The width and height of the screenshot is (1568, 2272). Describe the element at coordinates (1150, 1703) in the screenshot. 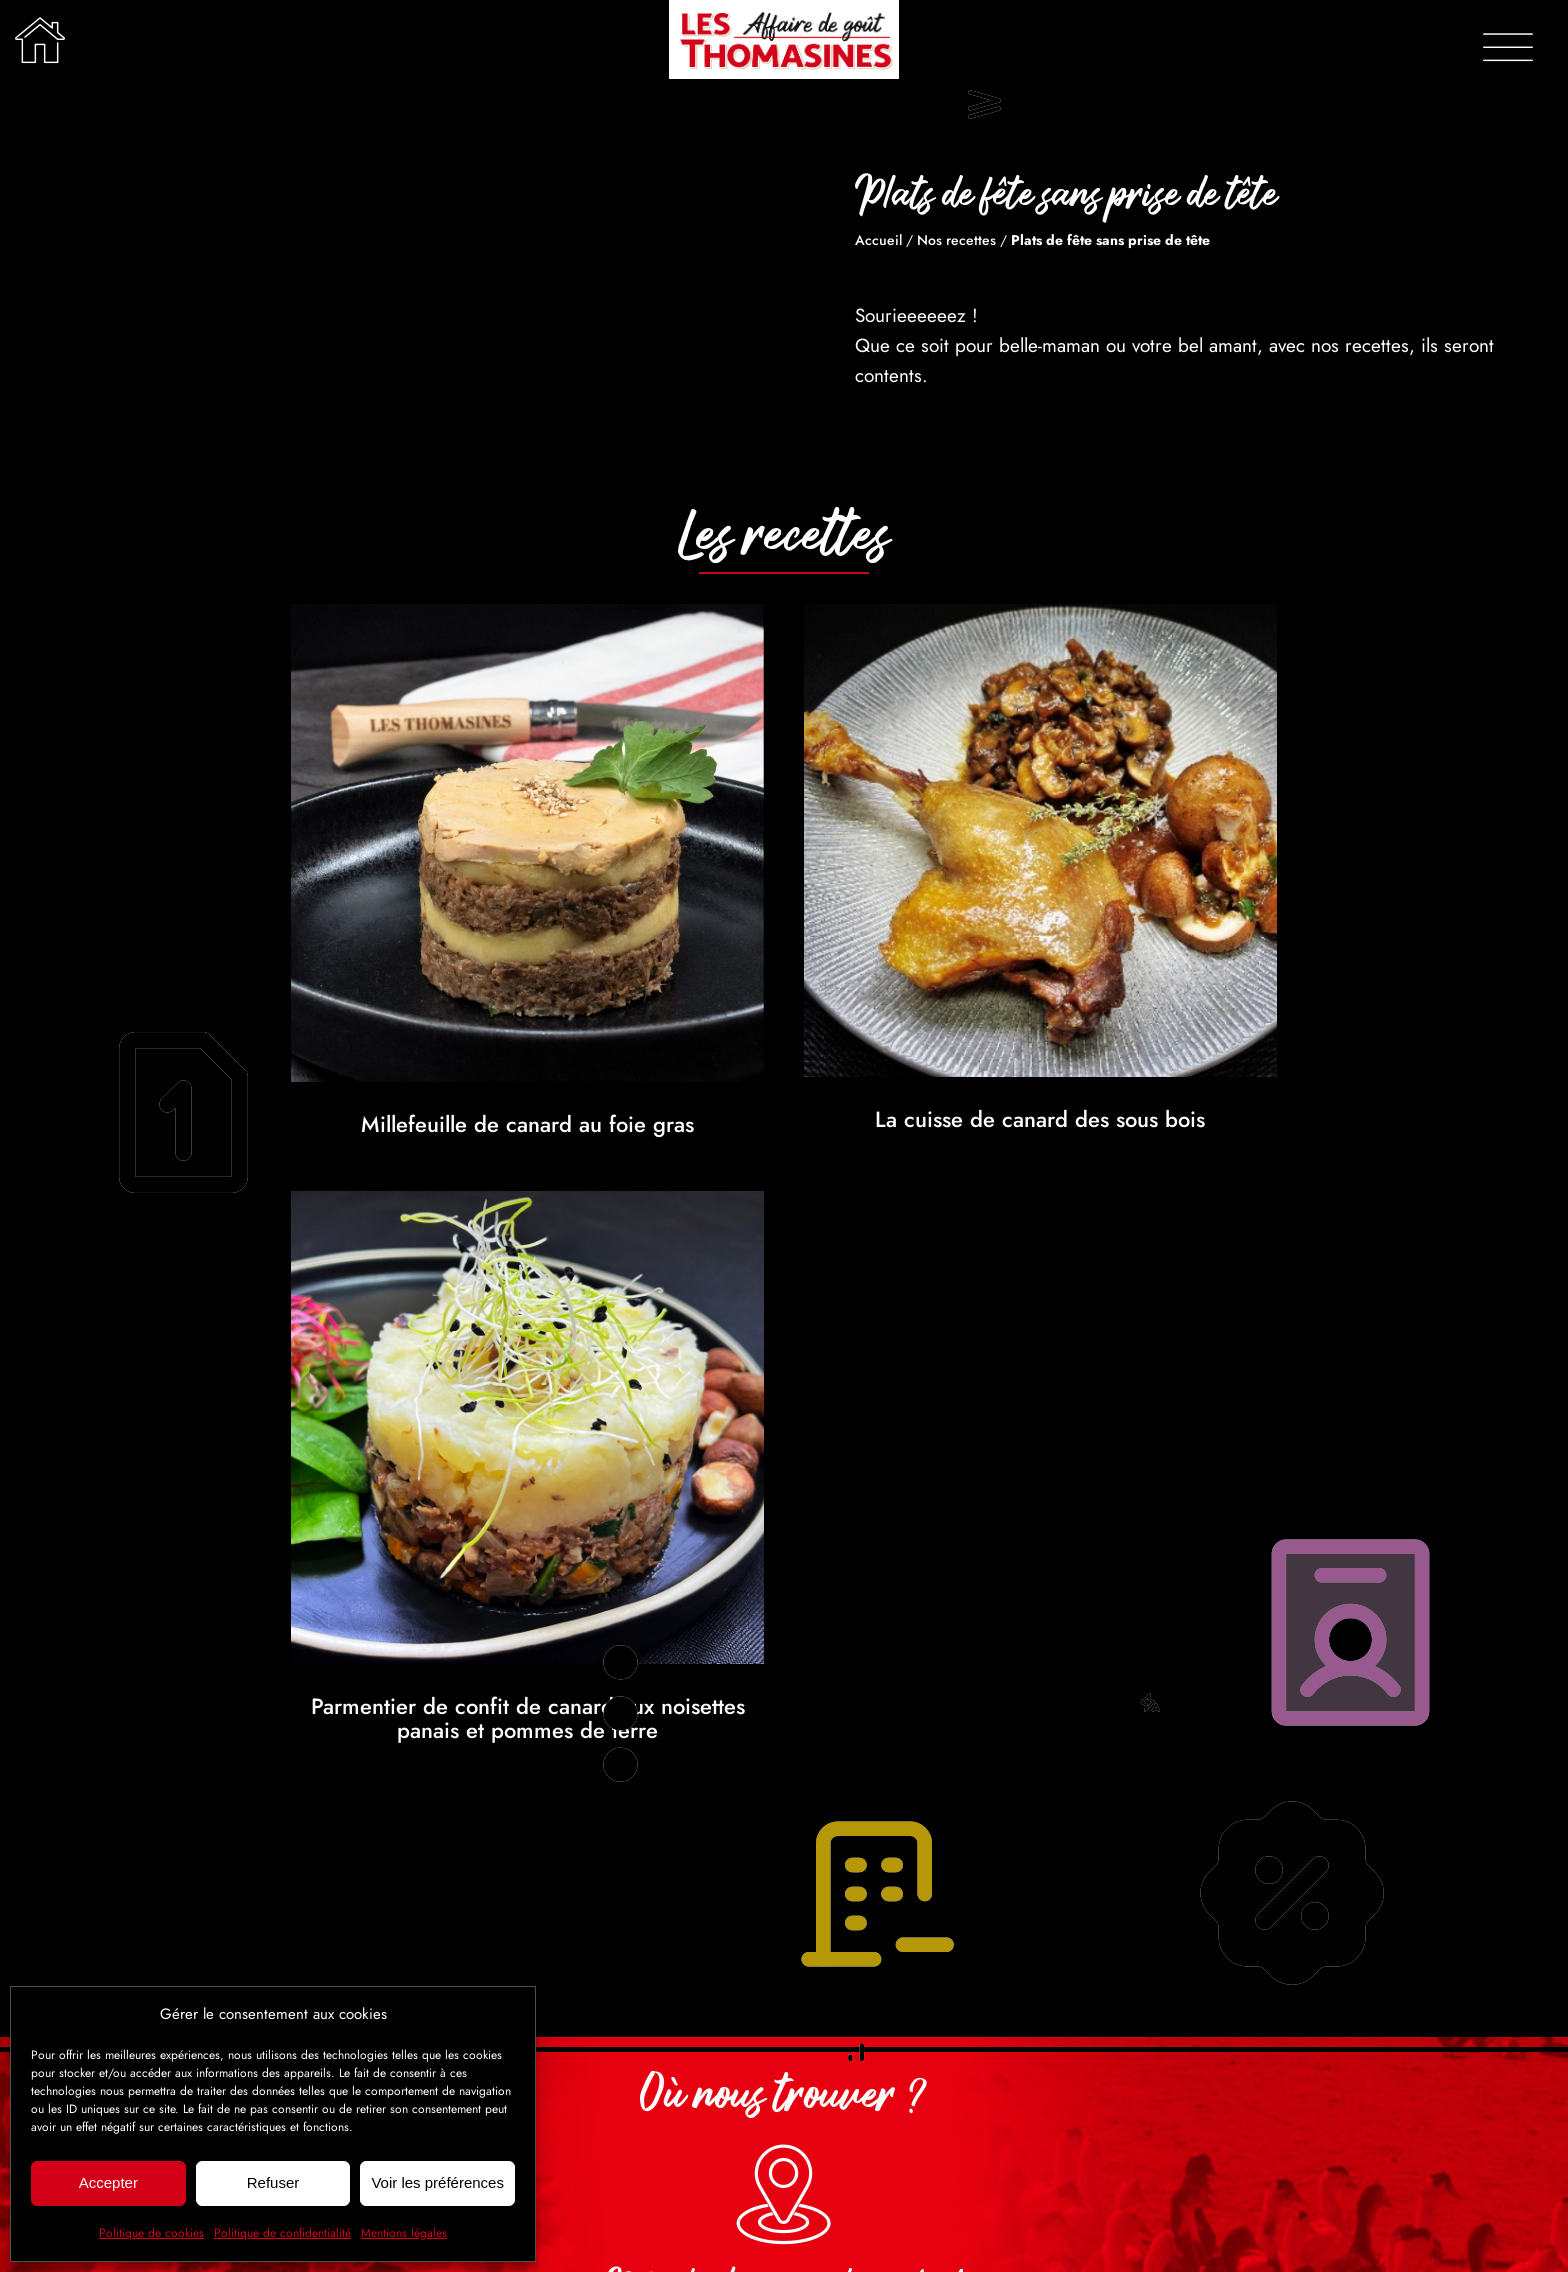

I see `auto-enhance or quick optimize content` at that location.